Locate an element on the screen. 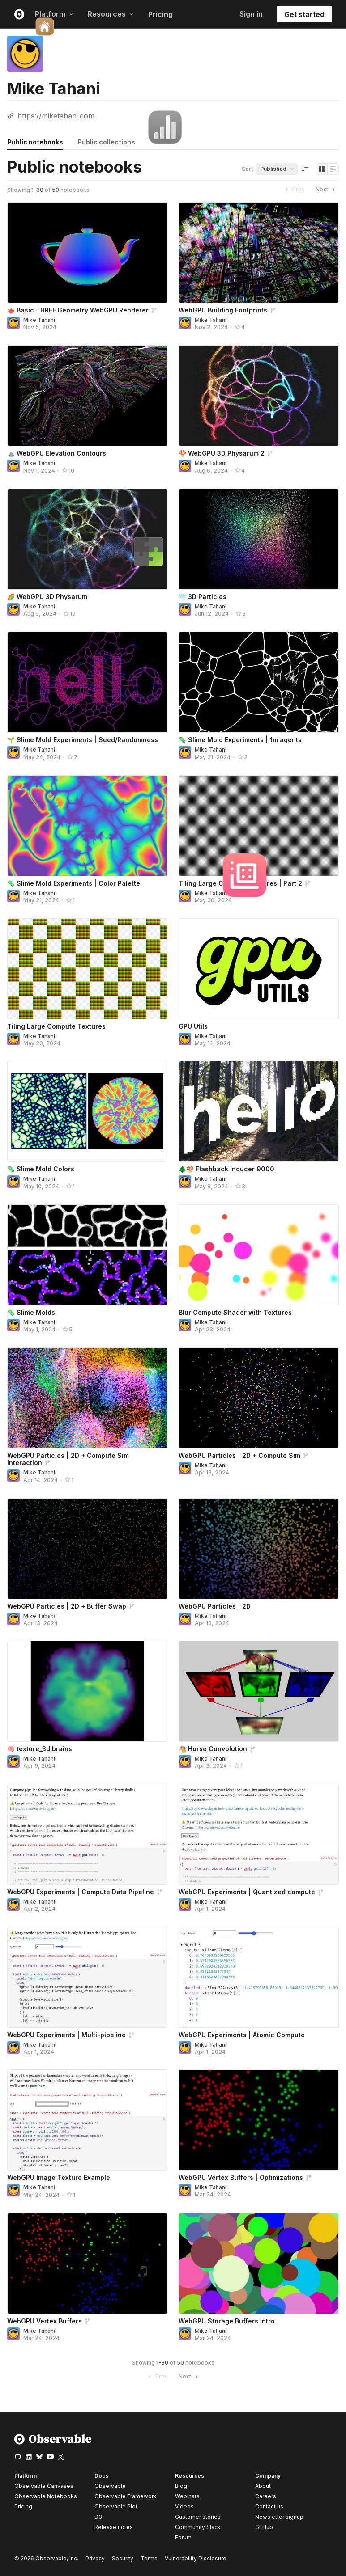  open the music app is located at coordinates (143, 2272).